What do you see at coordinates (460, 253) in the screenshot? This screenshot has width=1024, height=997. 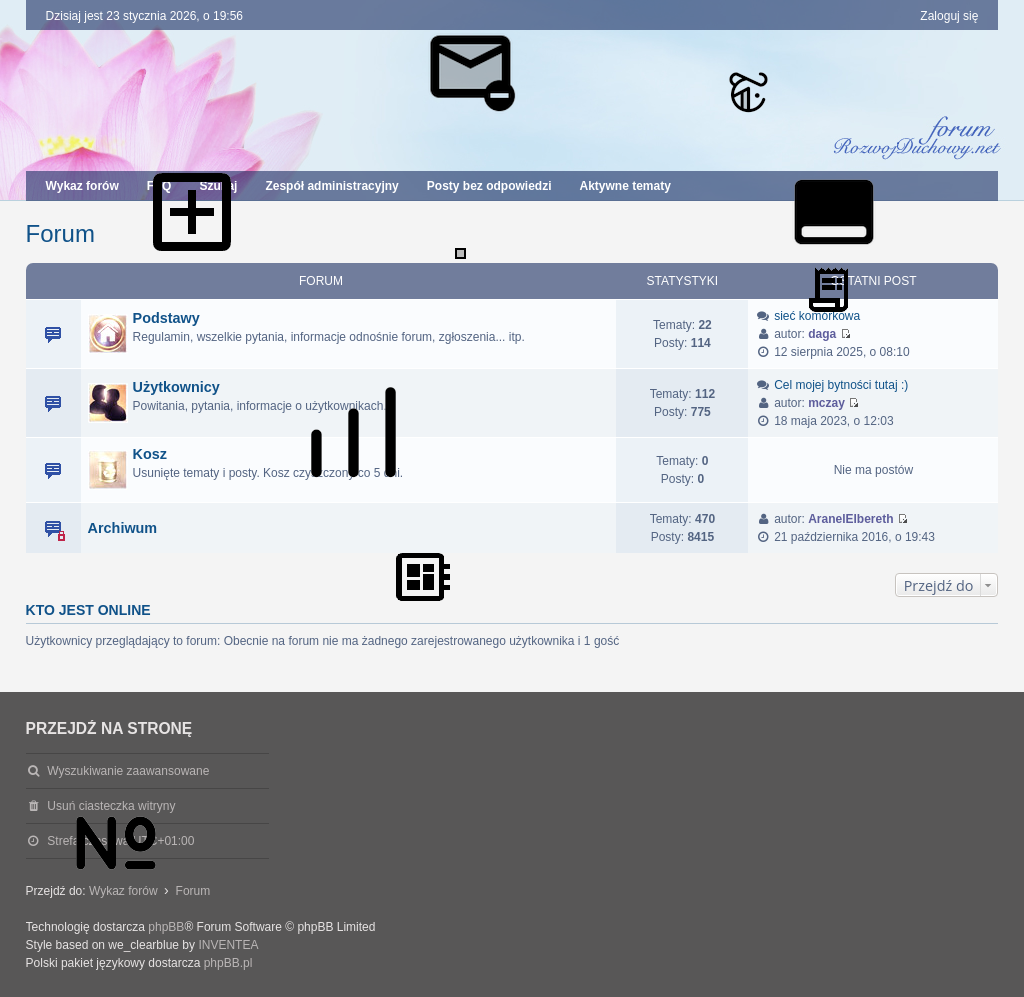 I see `stop media playback` at bounding box center [460, 253].